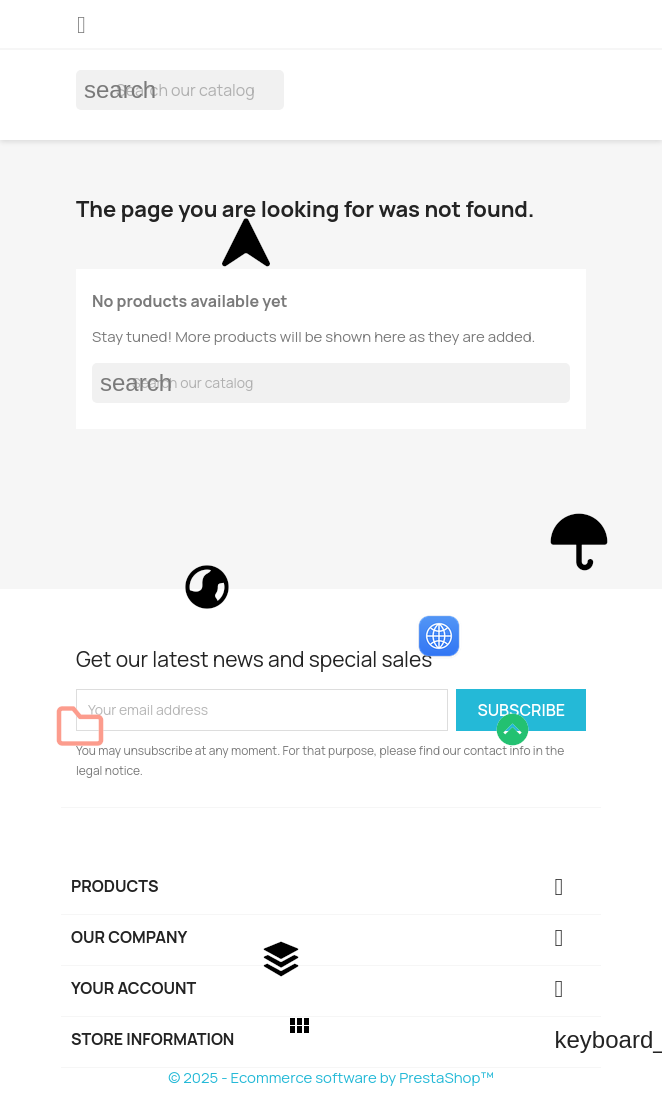 Image resolution: width=662 pixels, height=1104 pixels. Describe the element at coordinates (512, 729) in the screenshot. I see `scroll to top of page` at that location.